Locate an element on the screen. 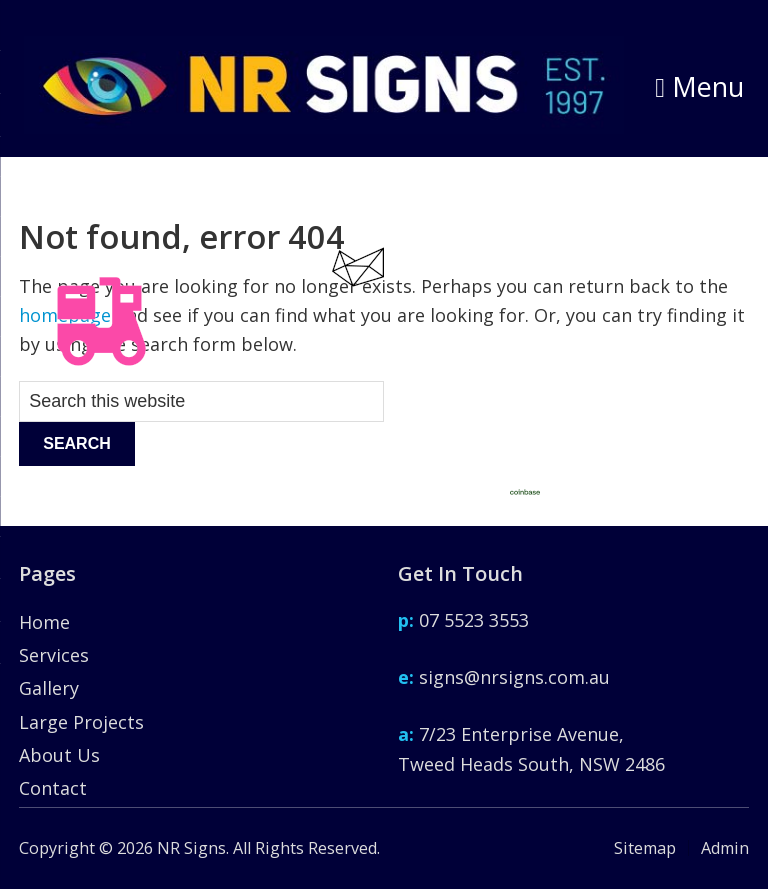 The width and height of the screenshot is (768, 889). order food for delivery or pickup is located at coordinates (99, 323).